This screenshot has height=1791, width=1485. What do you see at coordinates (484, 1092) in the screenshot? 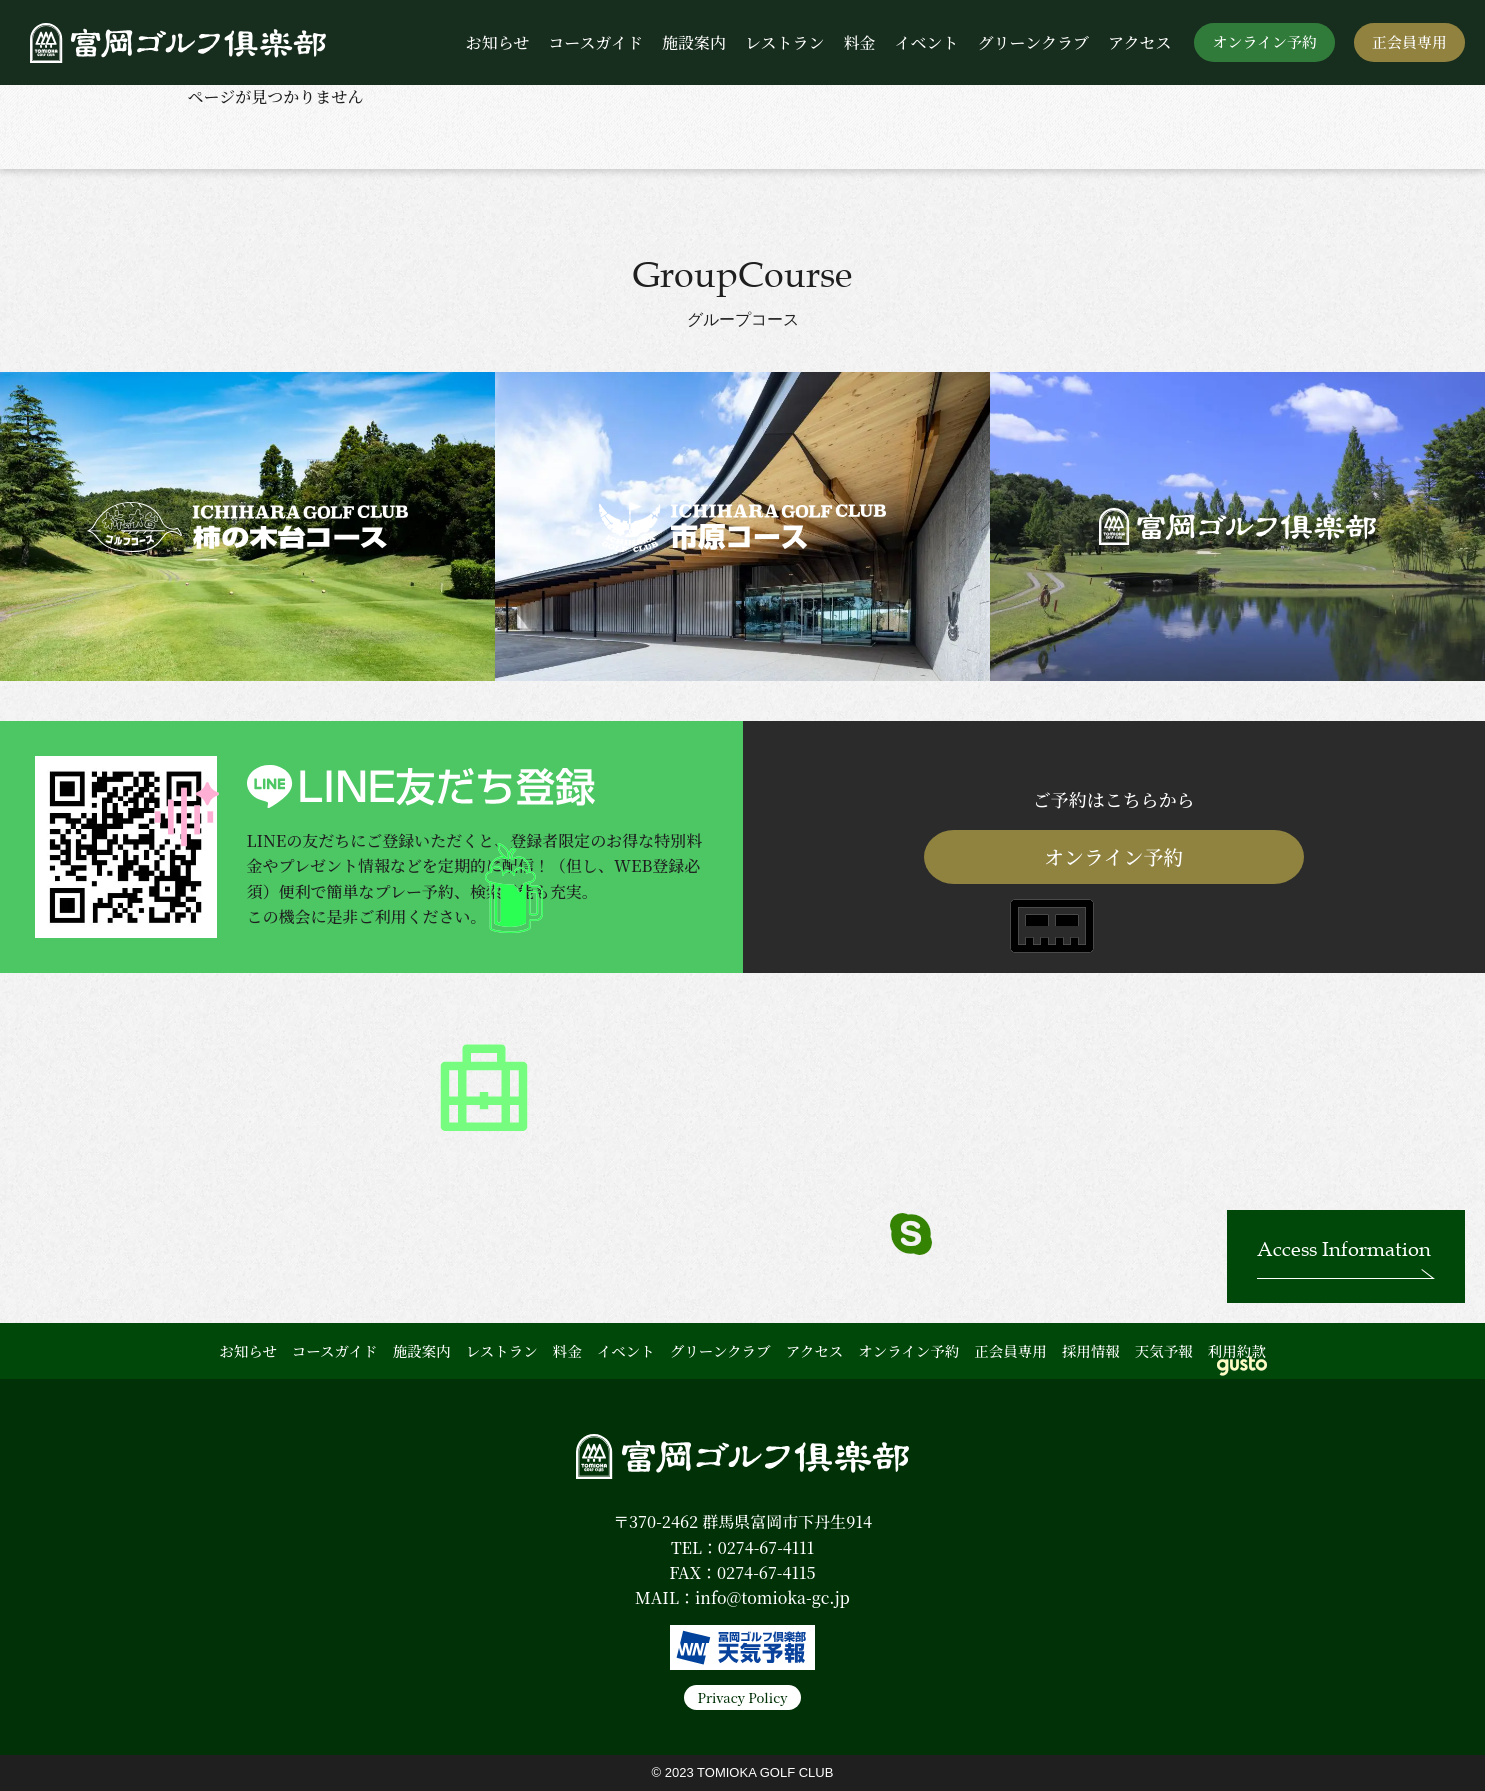
I see `access work or business documents` at bounding box center [484, 1092].